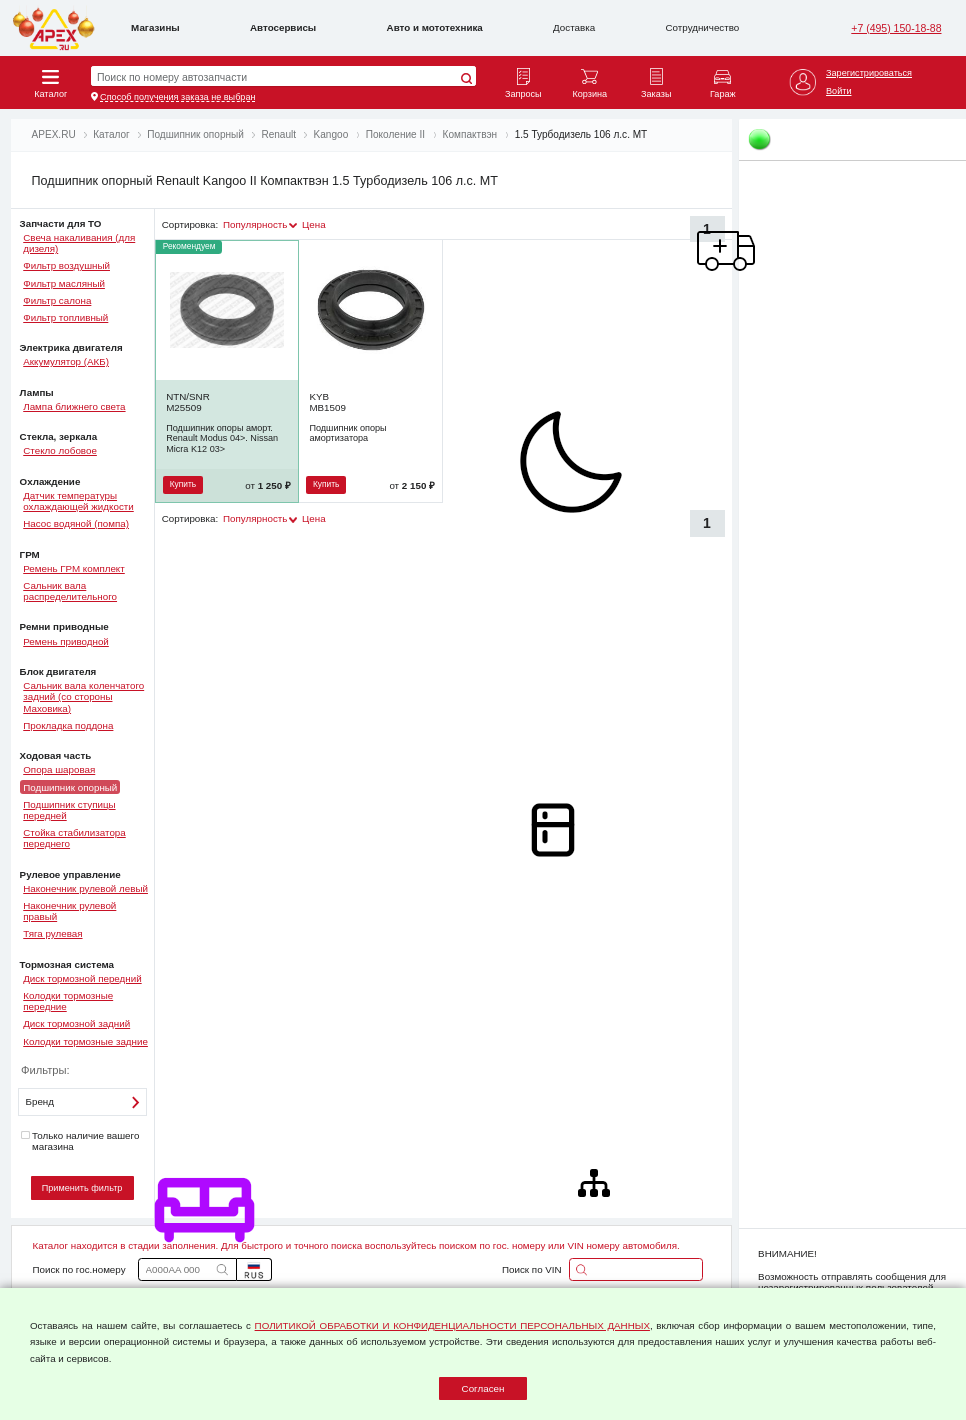 The image size is (966, 1420). What do you see at coordinates (568, 465) in the screenshot?
I see `toggle dark mode or night theme` at bounding box center [568, 465].